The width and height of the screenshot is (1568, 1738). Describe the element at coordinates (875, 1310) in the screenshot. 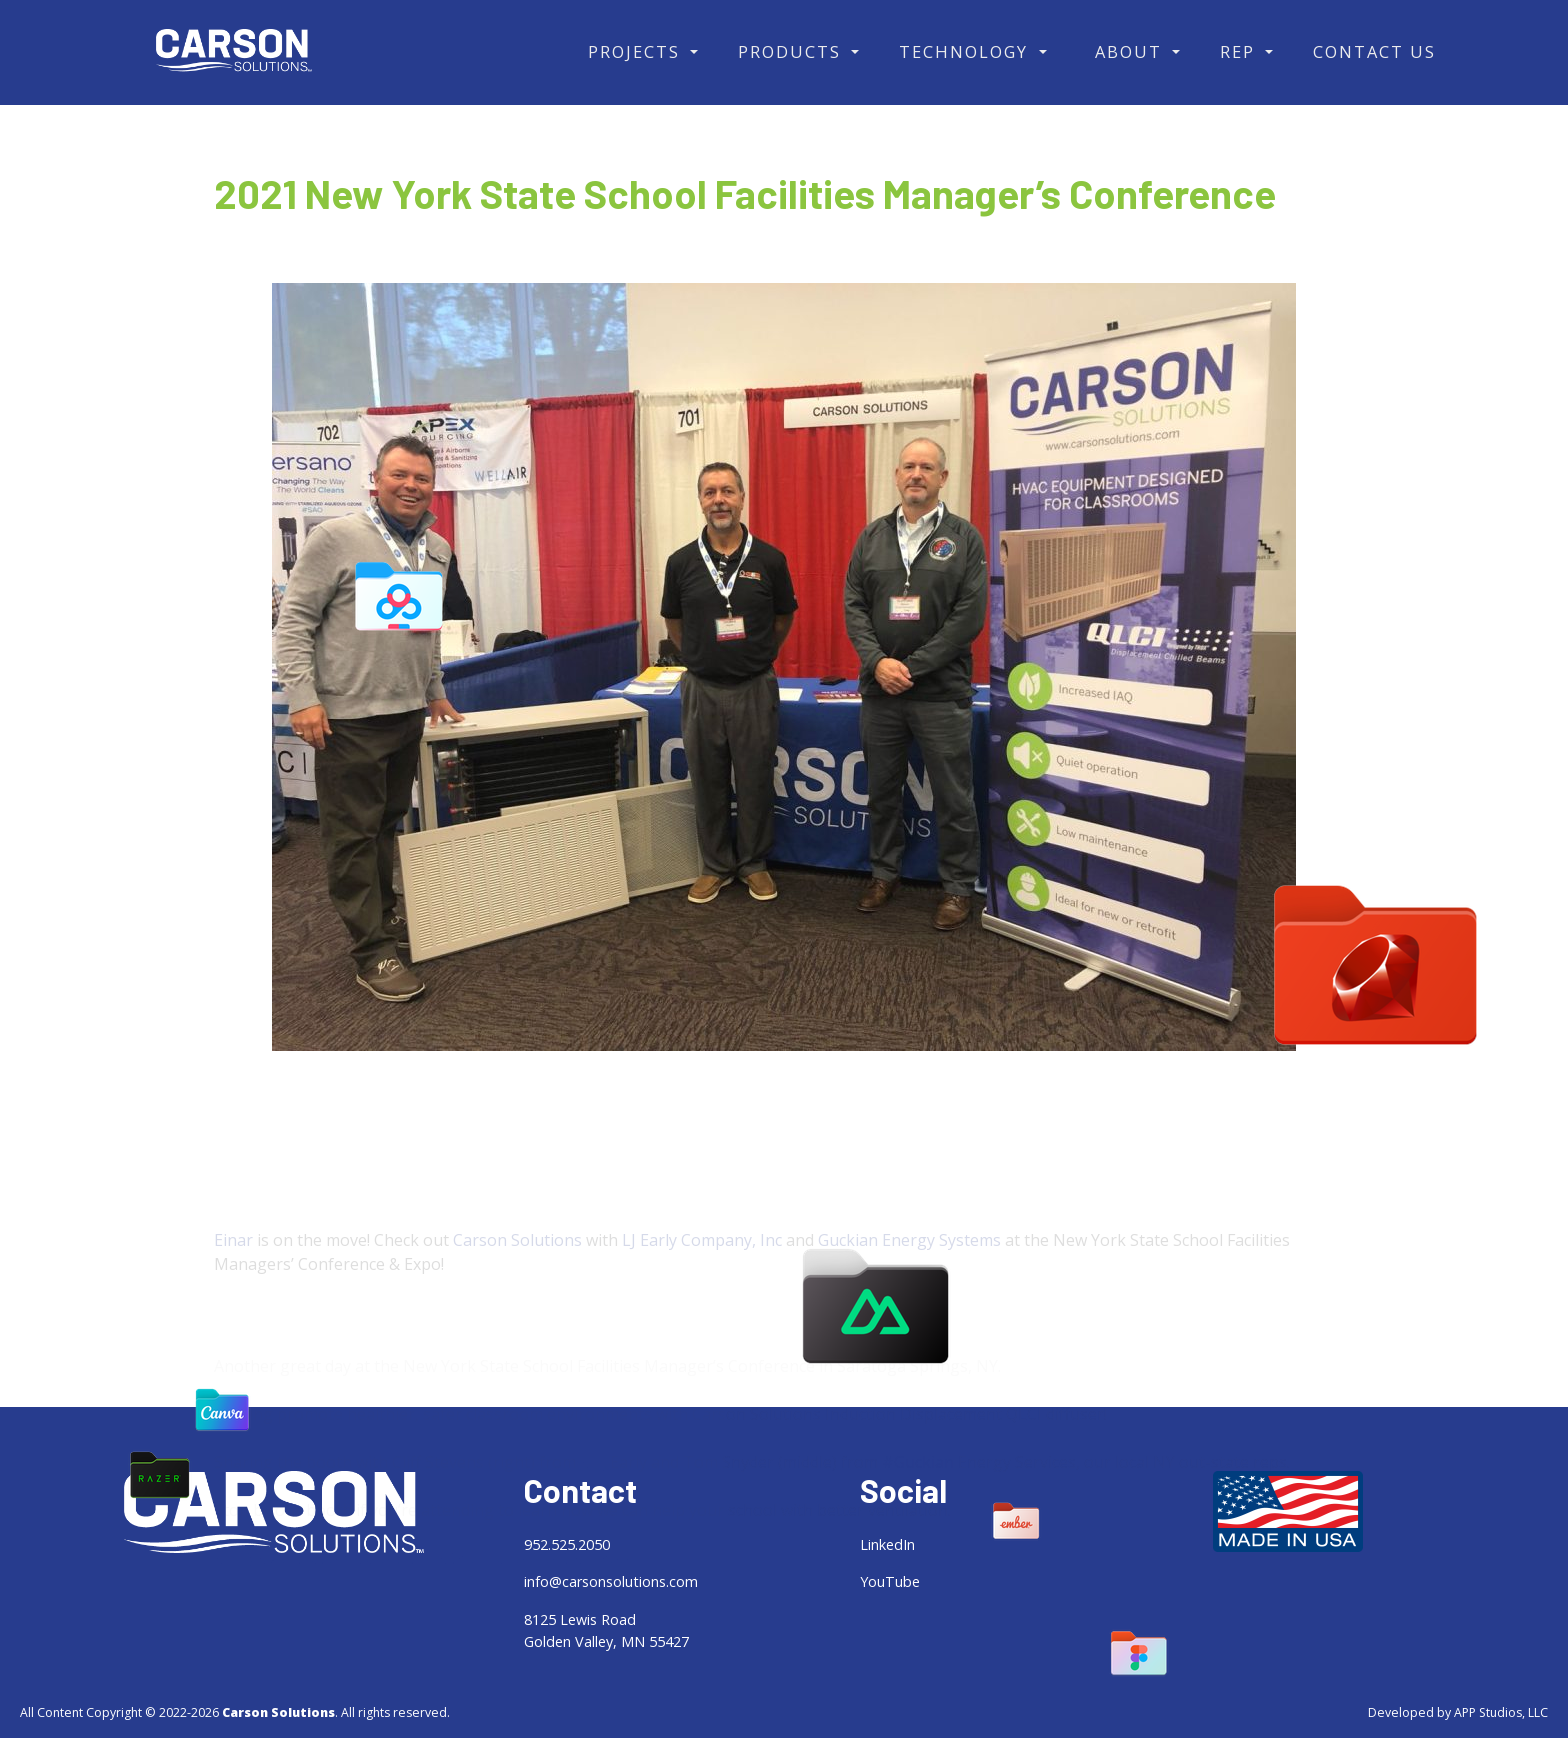

I see `open nuxt.js project folder` at that location.